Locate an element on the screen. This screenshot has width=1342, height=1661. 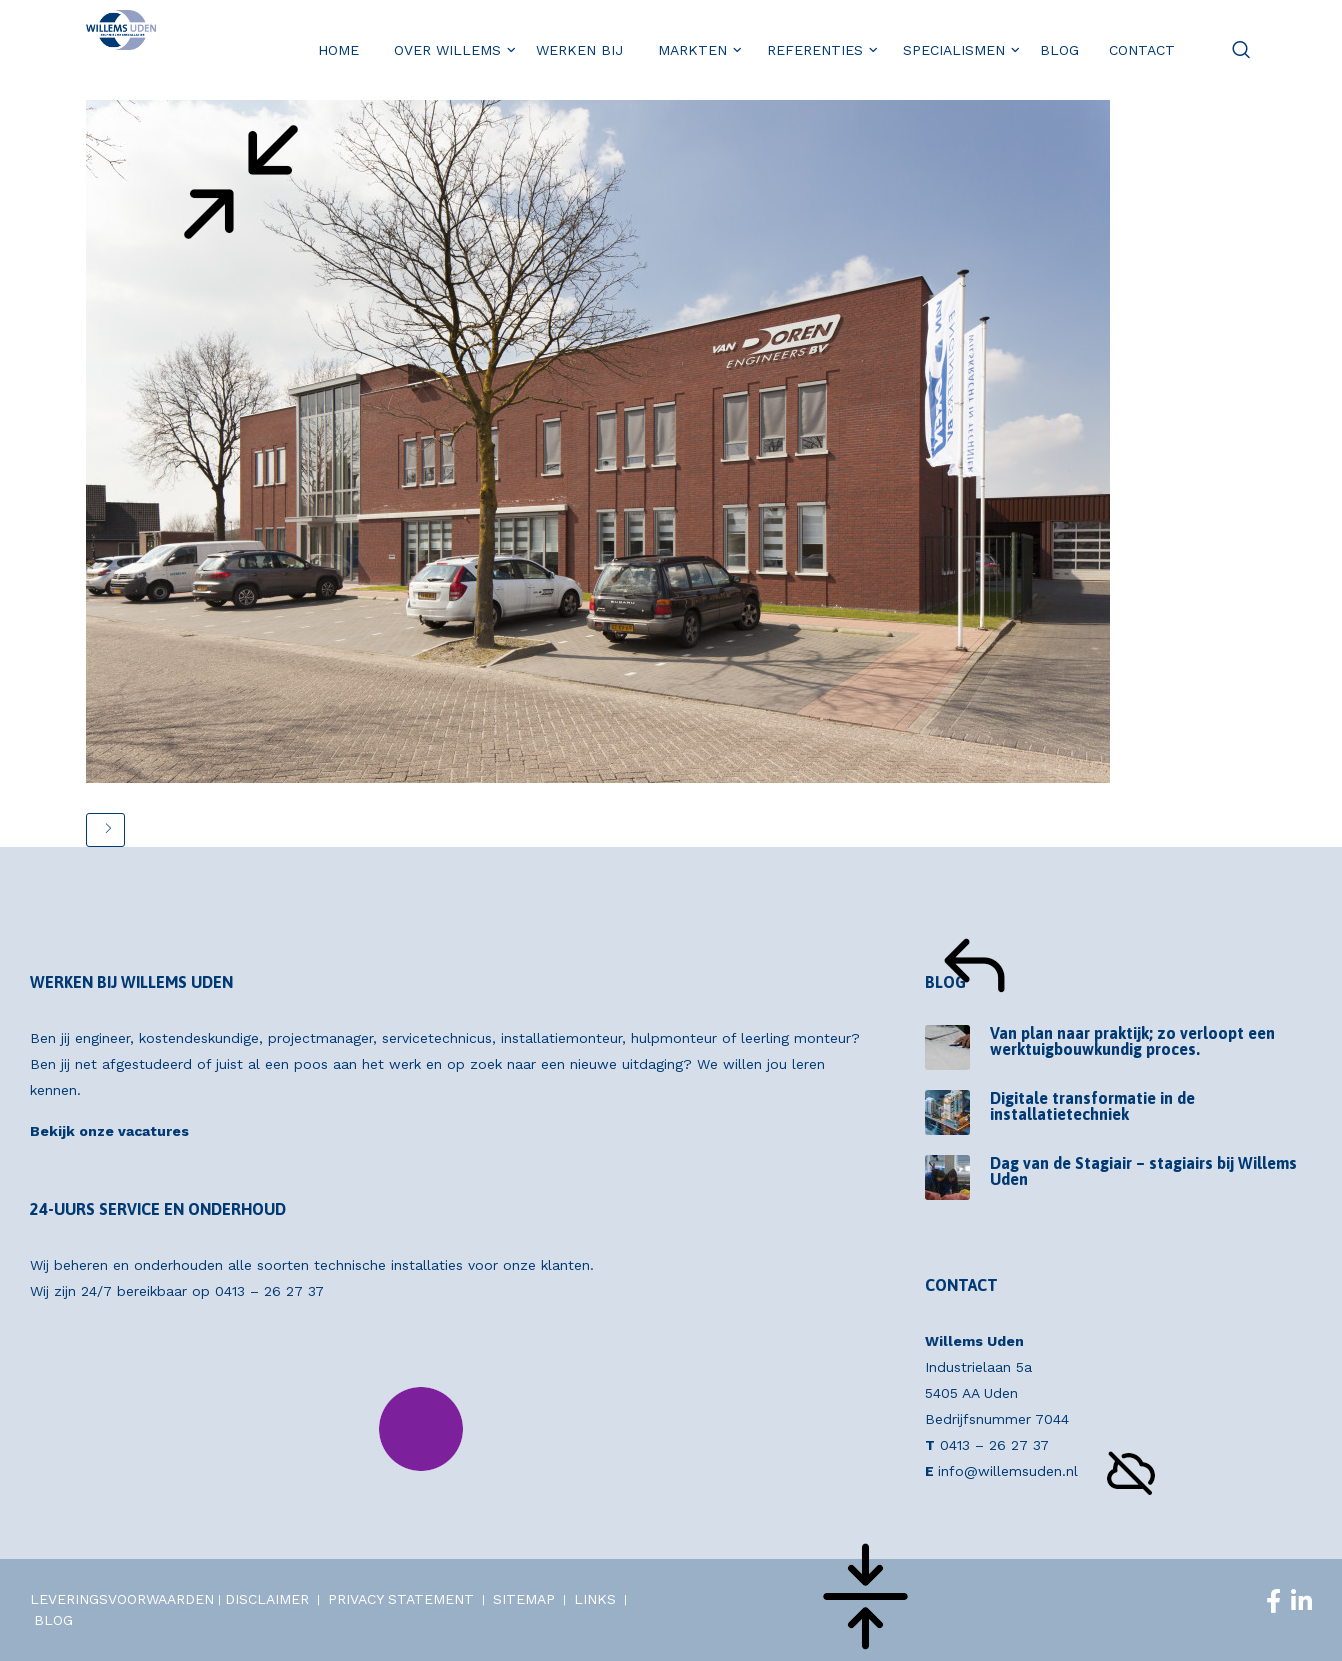
indicates an unread notification or new item is located at coordinates (421, 1429).